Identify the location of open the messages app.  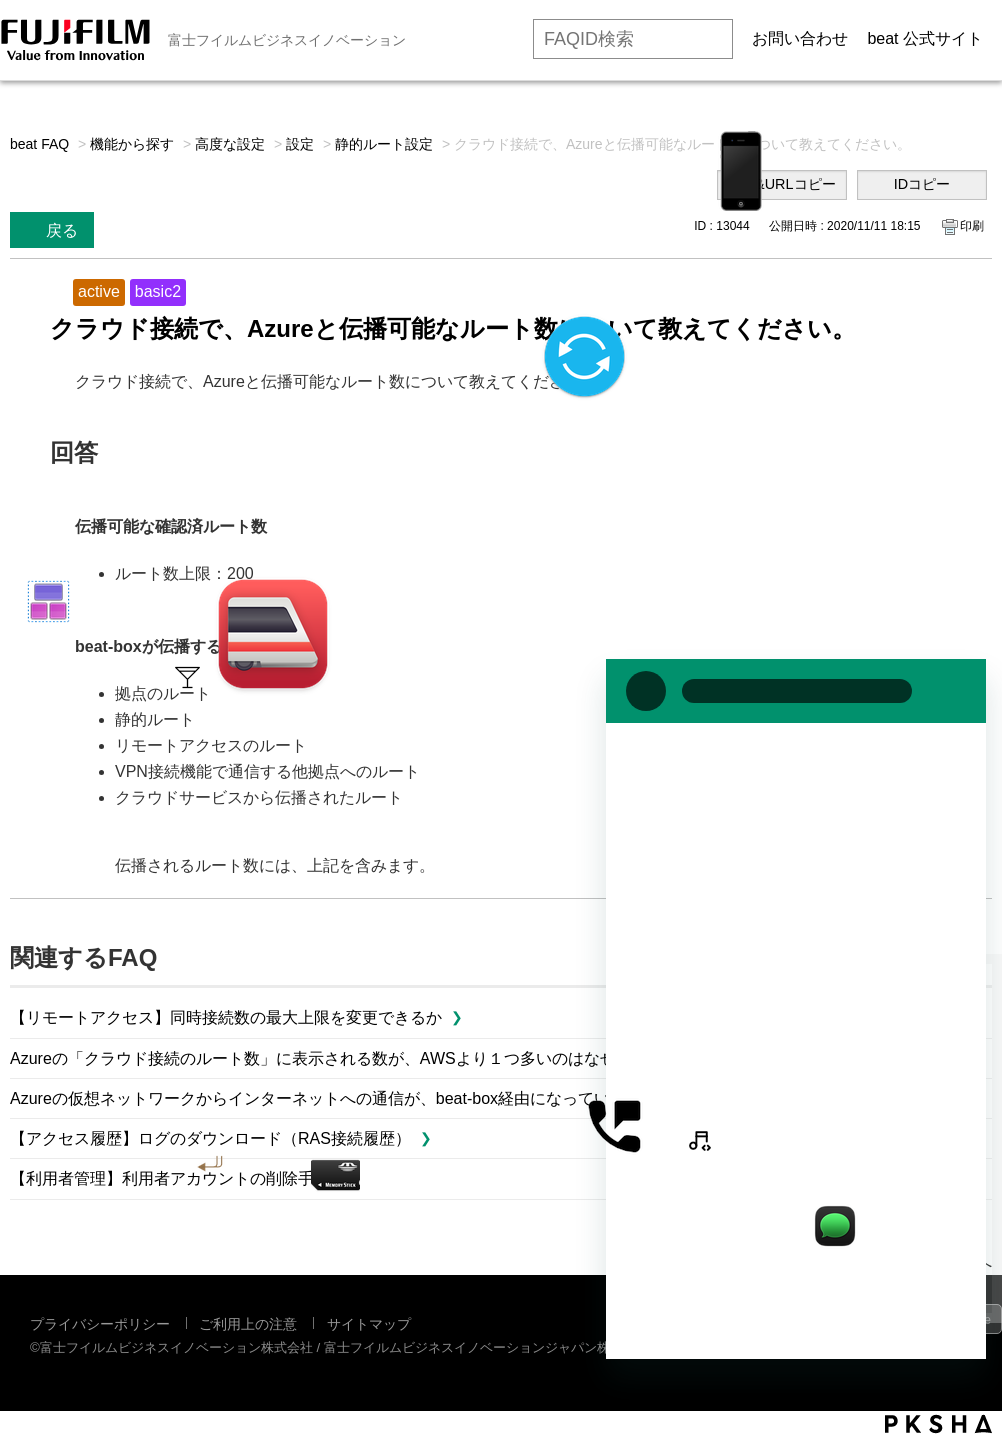
(835, 1226).